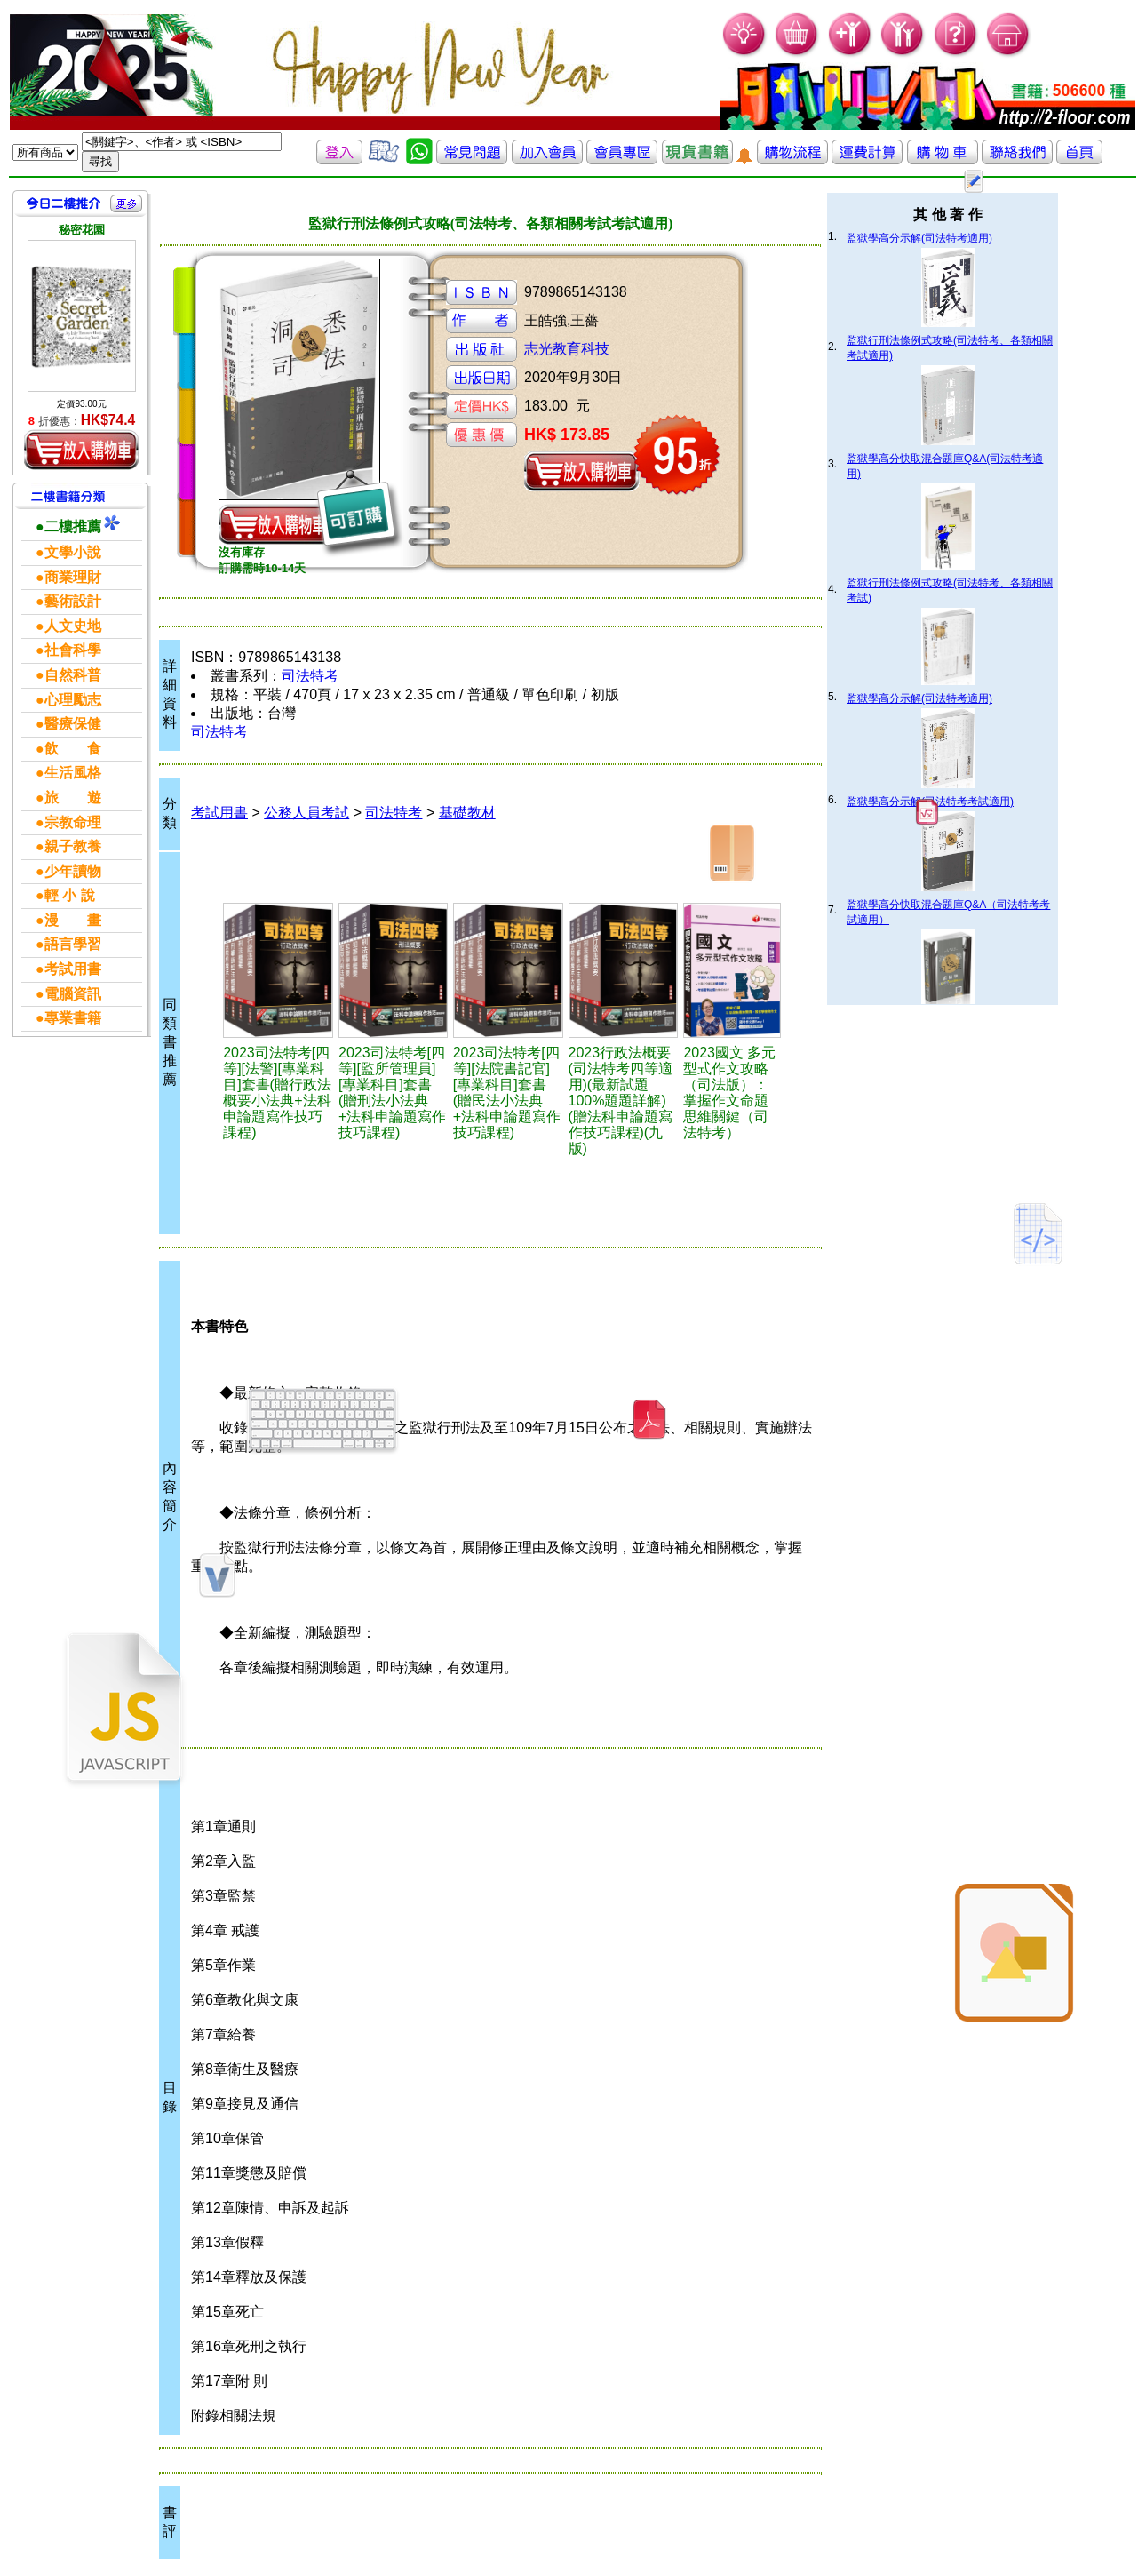  What do you see at coordinates (322, 1419) in the screenshot?
I see `connect a bluetooth keyboard` at bounding box center [322, 1419].